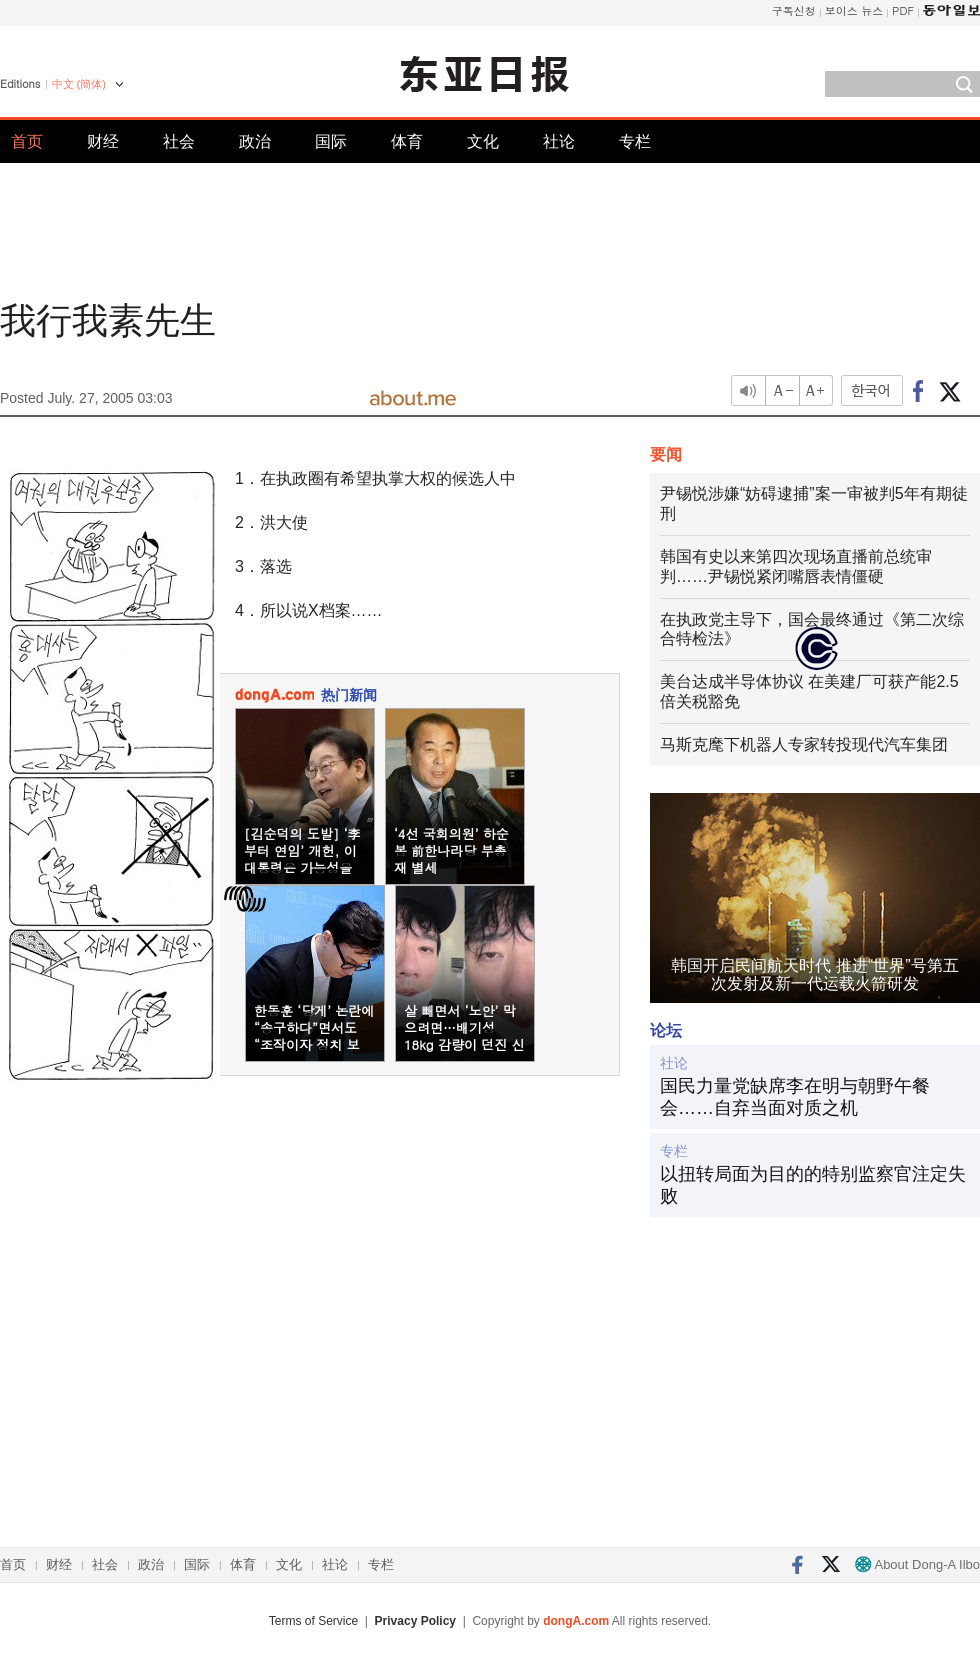 This screenshot has width=980, height=1675. I want to click on open Calendly scheduling app, so click(816, 648).